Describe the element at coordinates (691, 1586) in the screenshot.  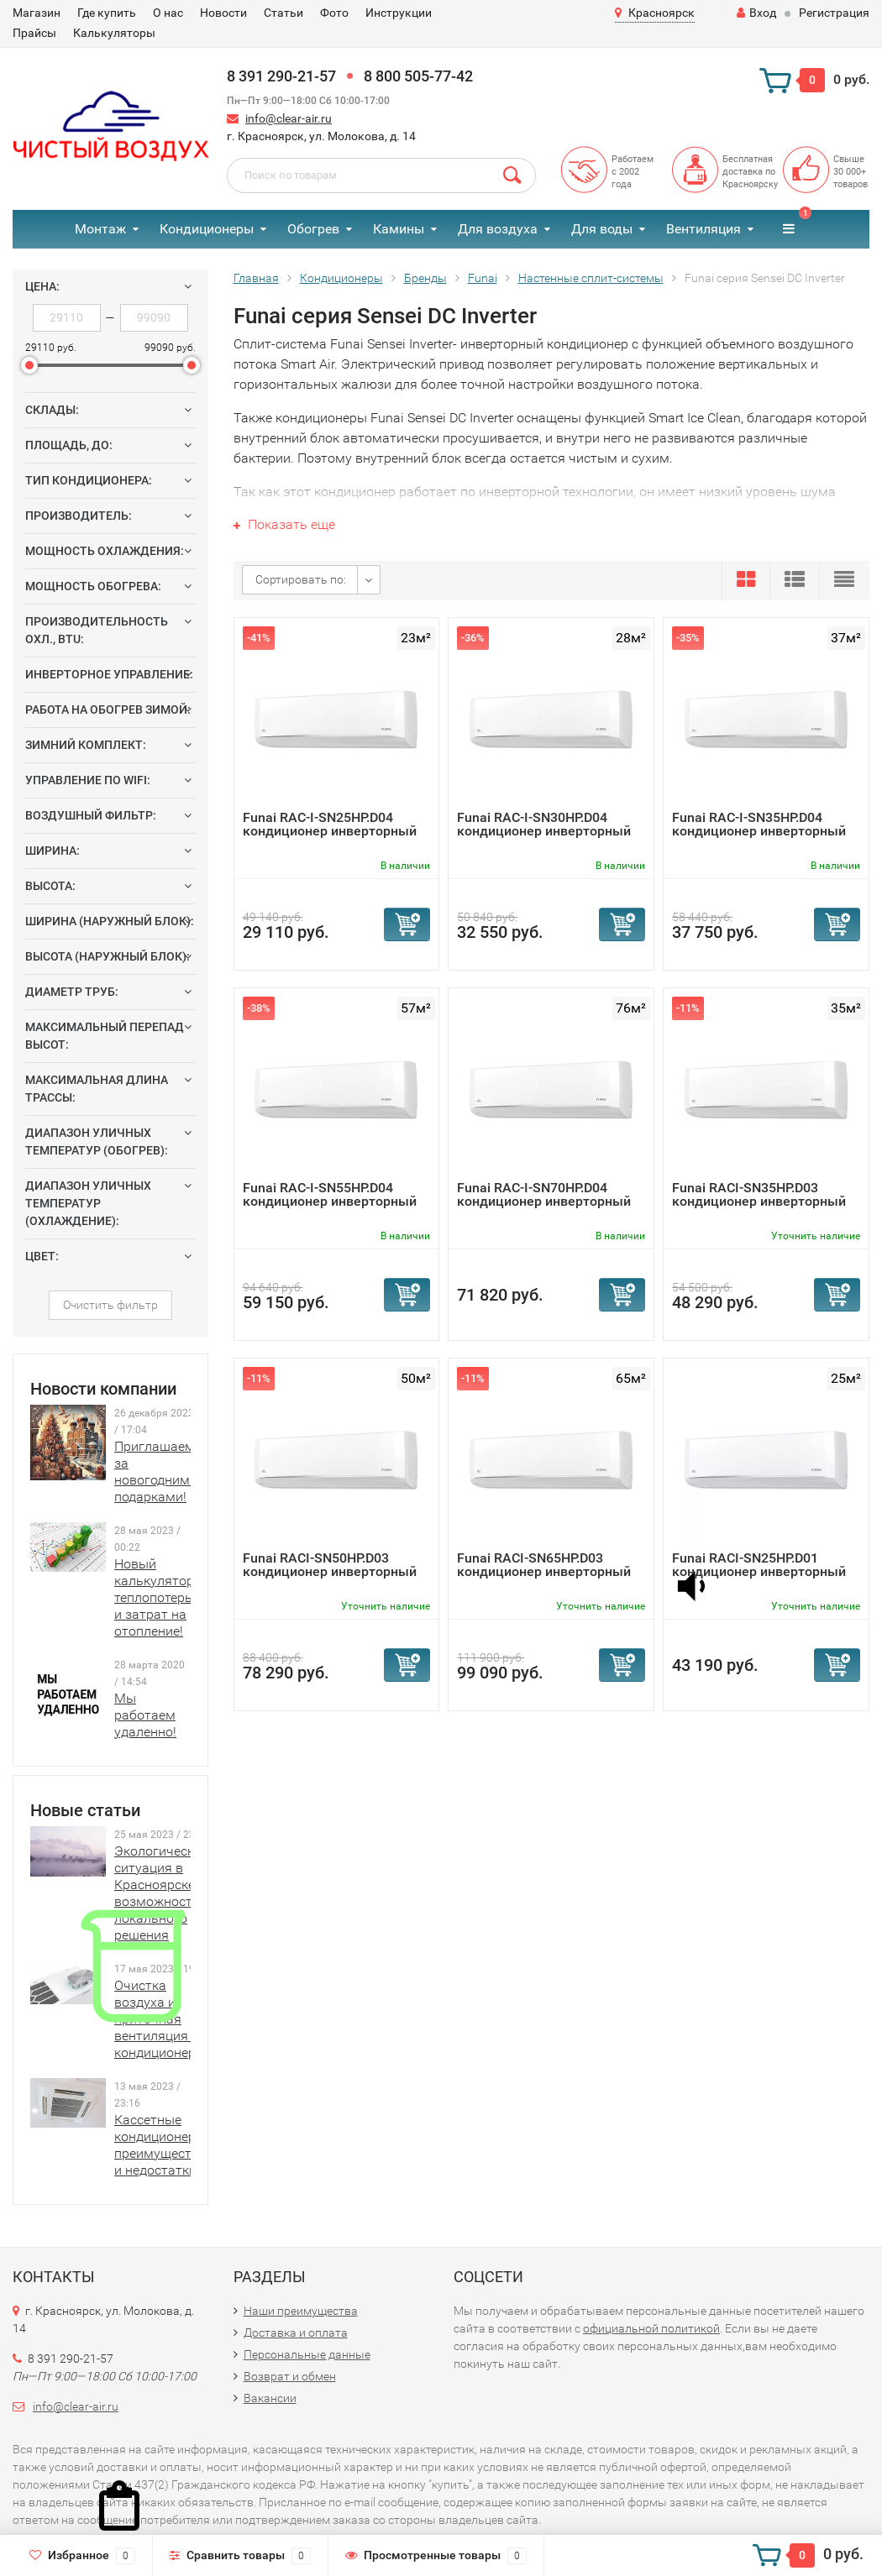
I see `decrease audio volume` at that location.